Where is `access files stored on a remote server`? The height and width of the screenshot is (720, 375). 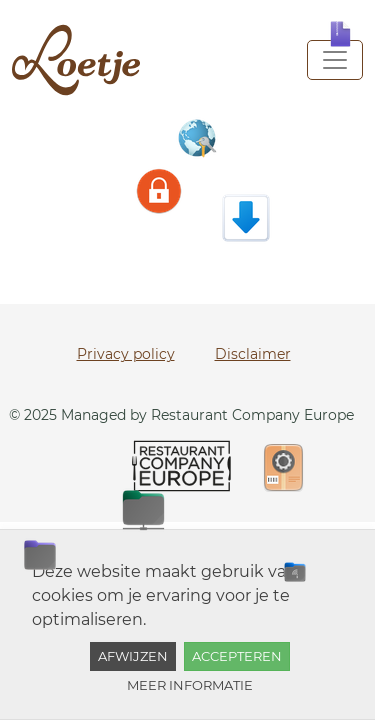
access files stored on a remote server is located at coordinates (143, 509).